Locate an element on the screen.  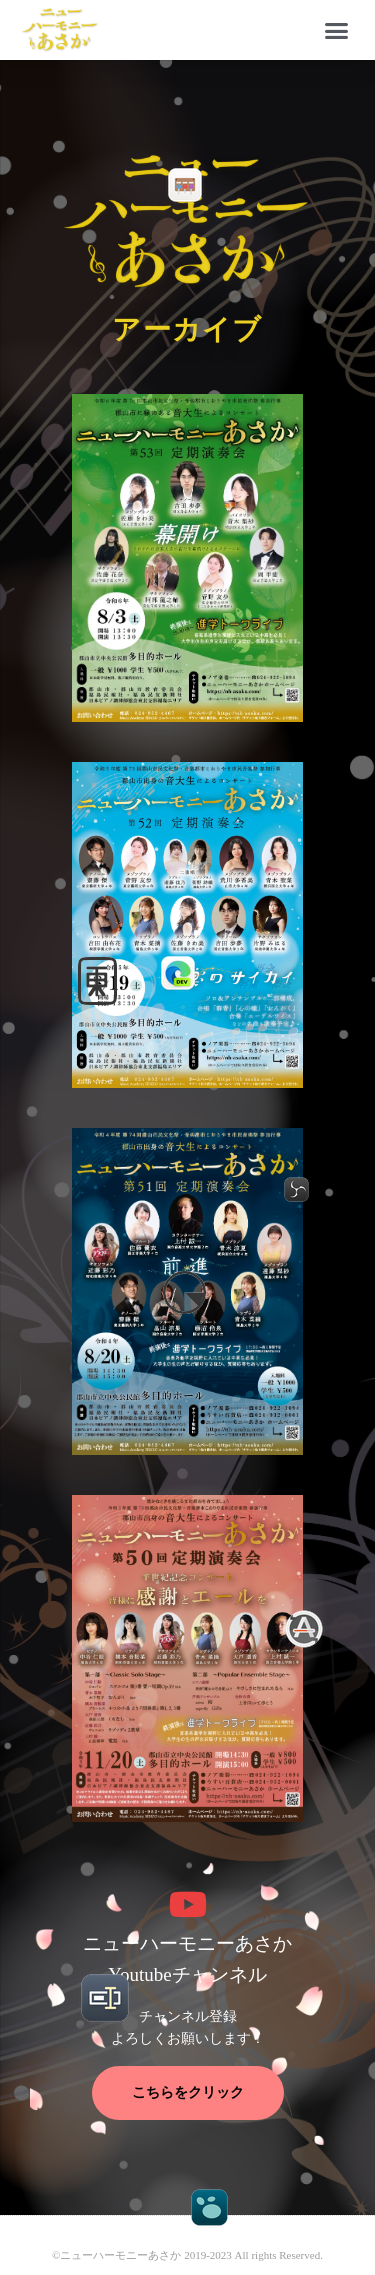
launch gnome mahjongg tile matching game is located at coordinates (99, 981).